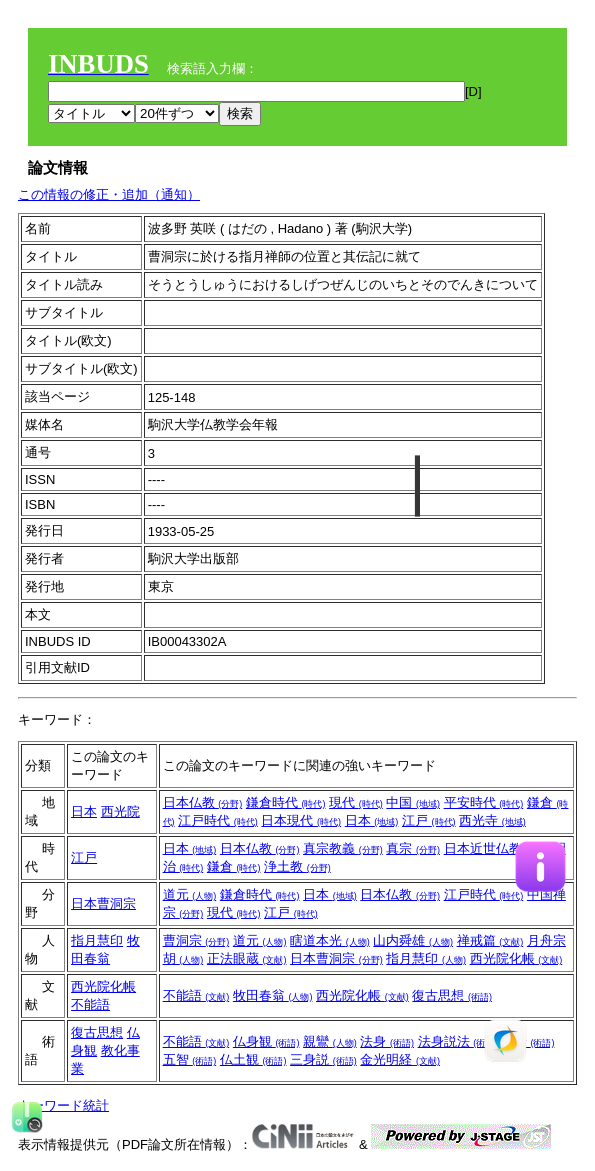 Image resolution: width=595 pixels, height=1171 pixels. I want to click on access system status notifications, so click(540, 866).